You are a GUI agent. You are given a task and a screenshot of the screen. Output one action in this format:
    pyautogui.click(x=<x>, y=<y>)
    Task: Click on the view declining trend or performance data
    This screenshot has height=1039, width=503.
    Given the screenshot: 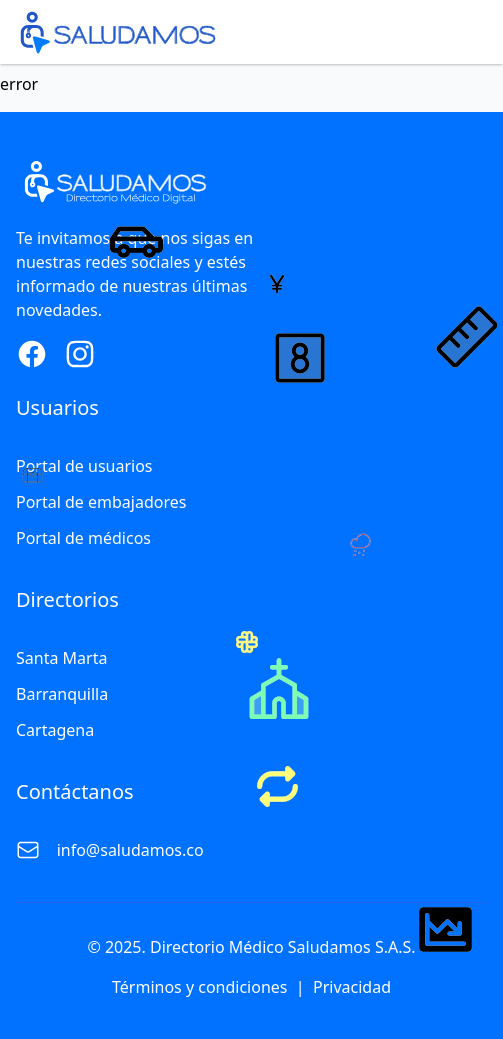 What is the action you would take?
    pyautogui.click(x=445, y=929)
    